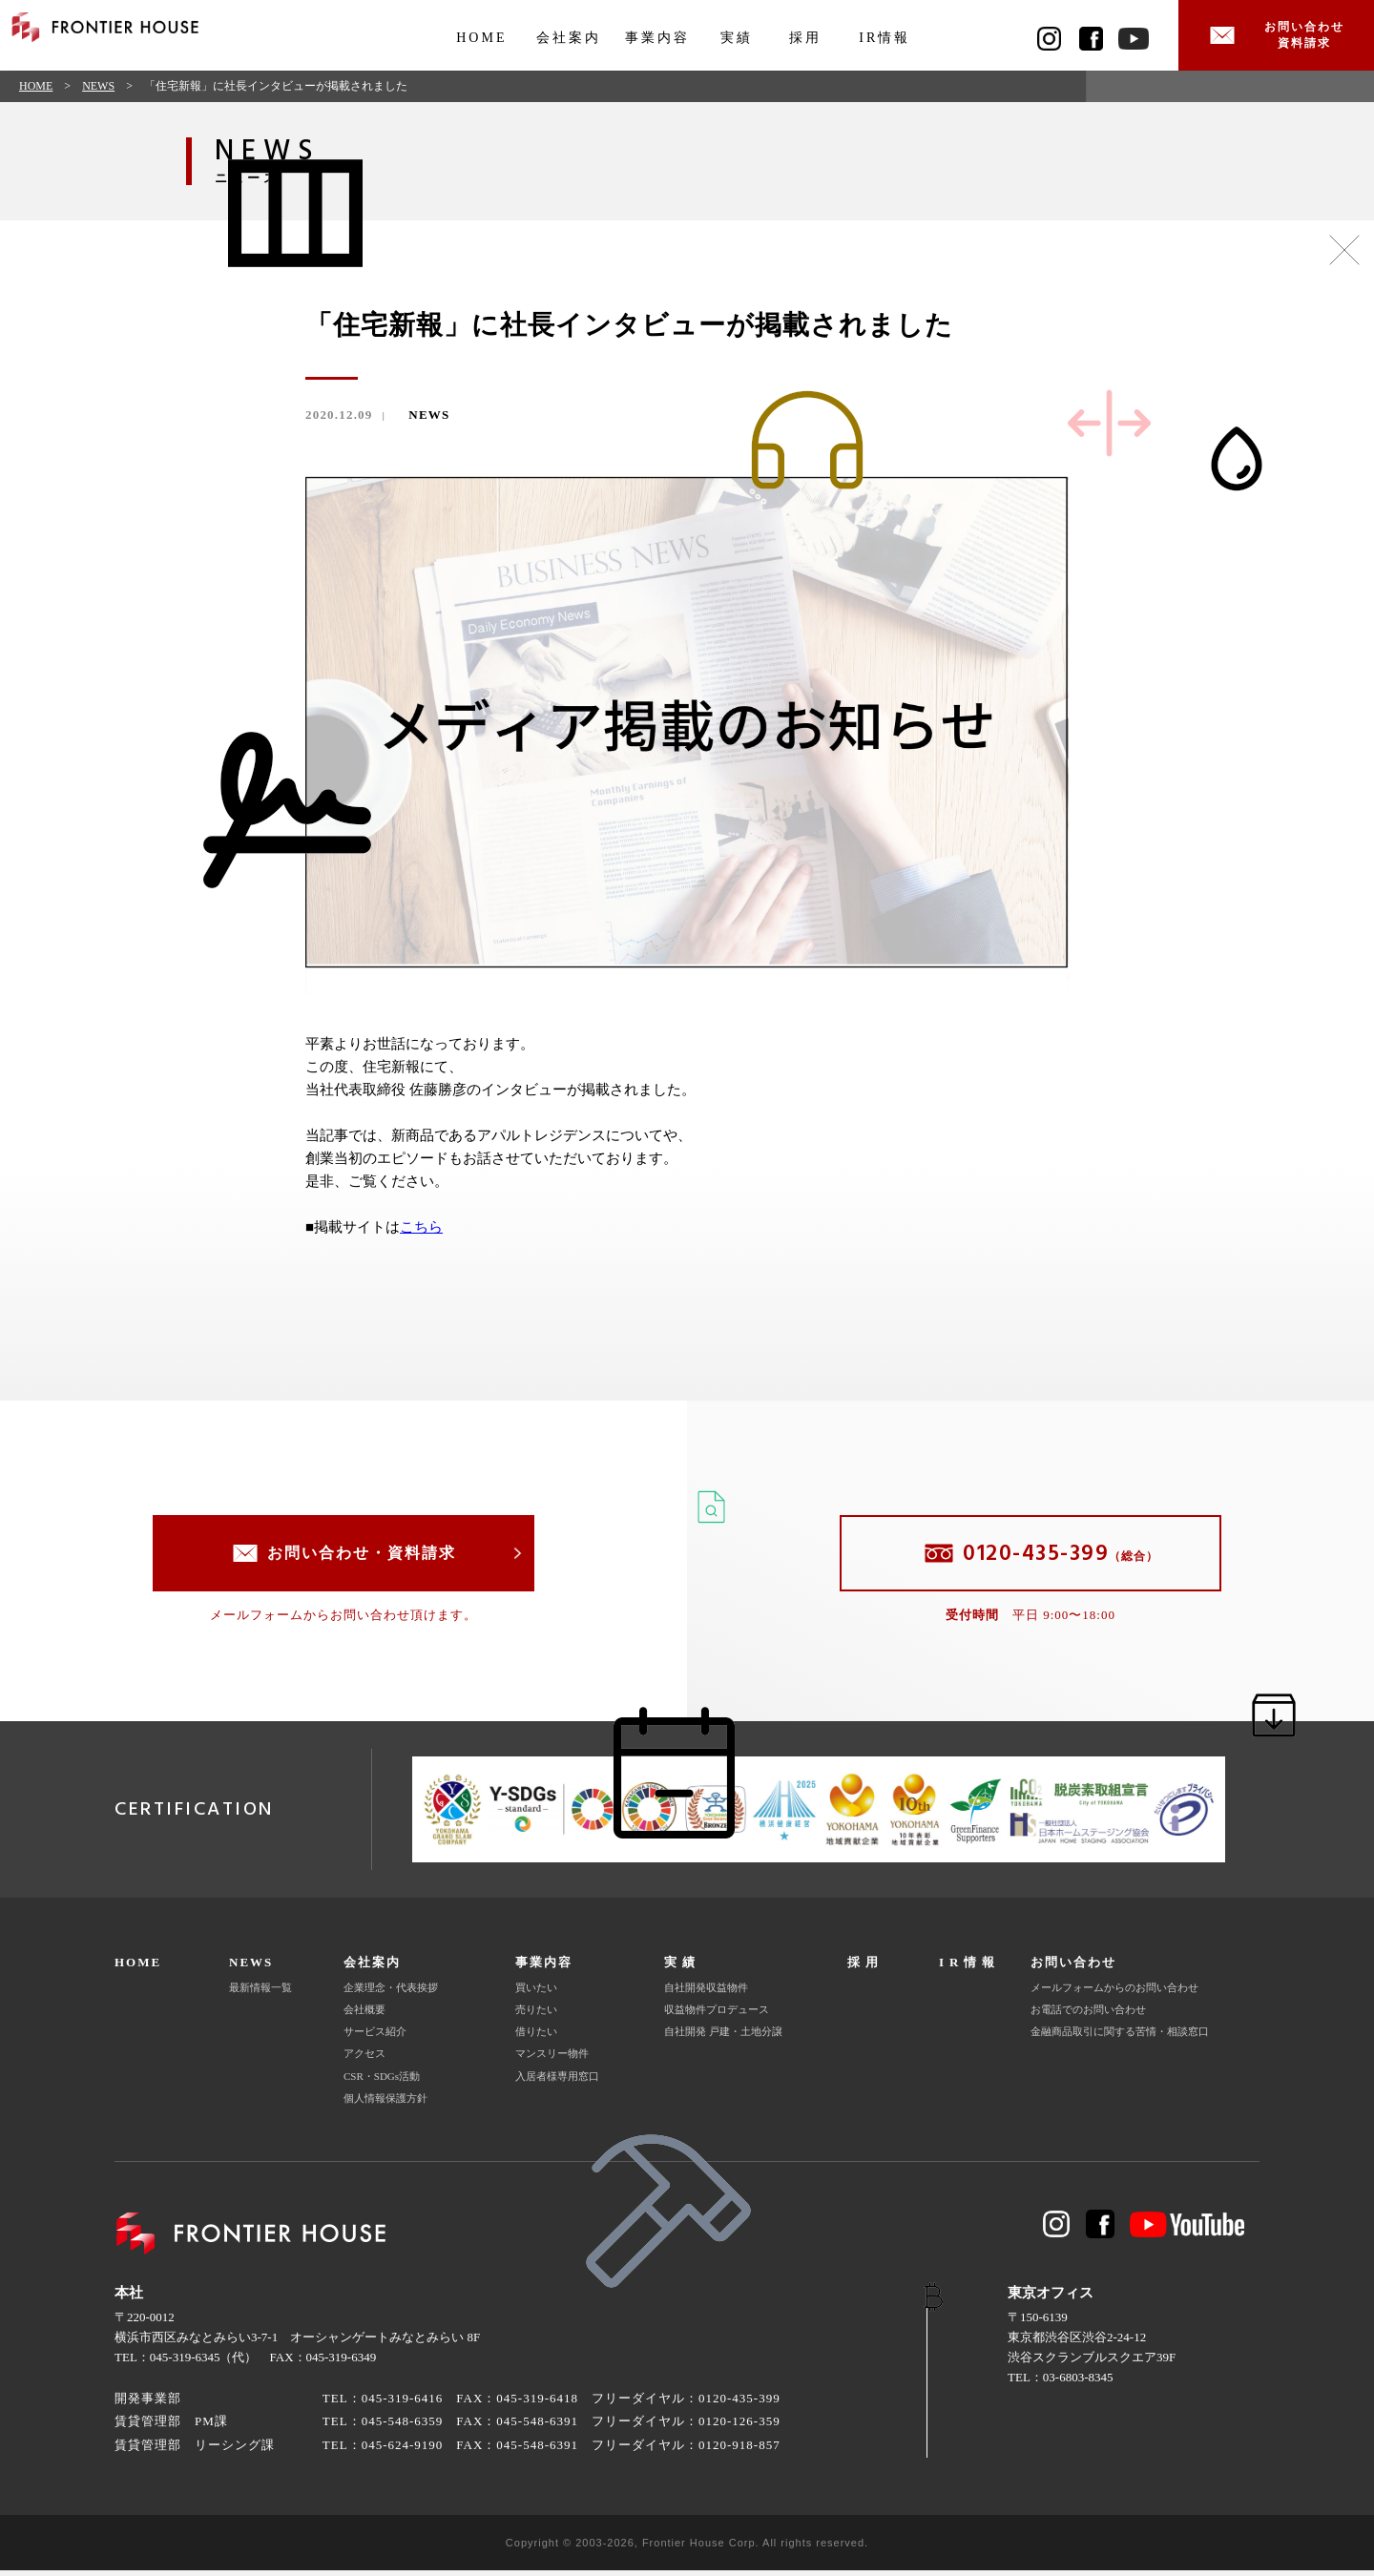 This screenshot has width=1374, height=2576. Describe the element at coordinates (807, 447) in the screenshot. I see `listen to audio or music` at that location.